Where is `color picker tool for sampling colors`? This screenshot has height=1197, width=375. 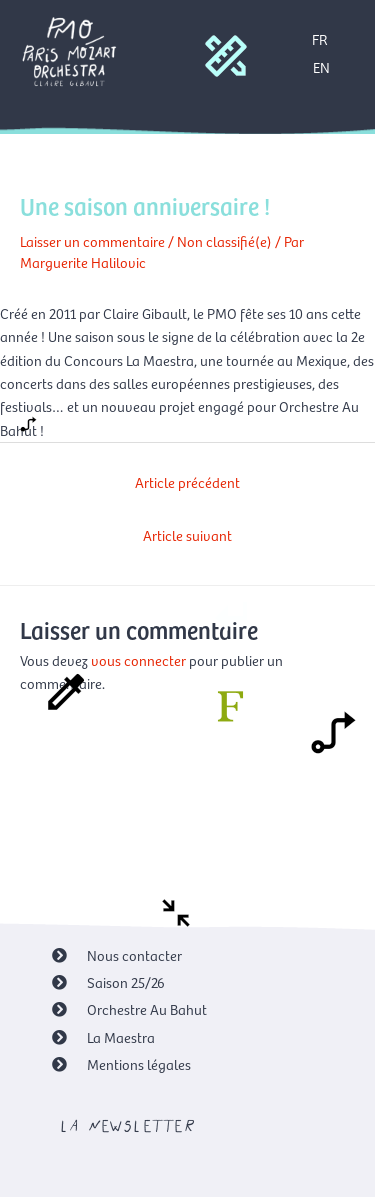
color picker tool for sampling colors is located at coordinates (66, 691).